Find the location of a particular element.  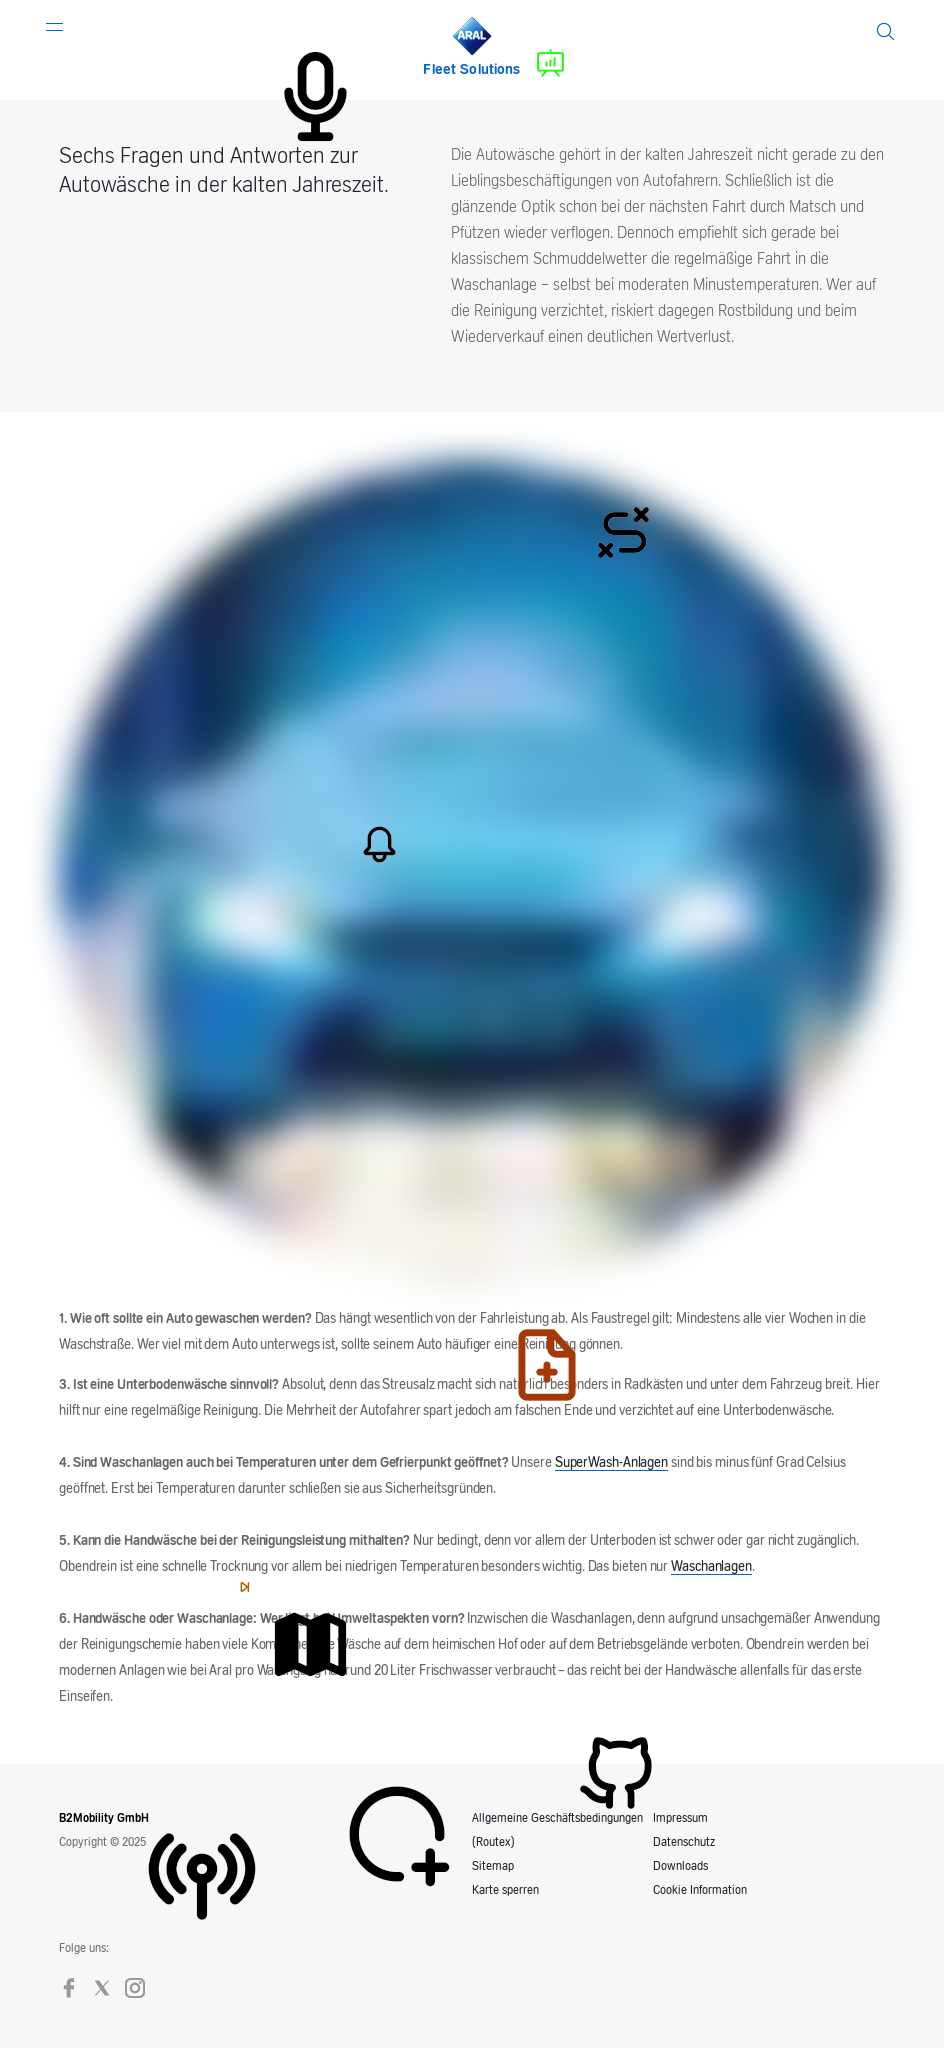

view presentation with charts is located at coordinates (550, 63).